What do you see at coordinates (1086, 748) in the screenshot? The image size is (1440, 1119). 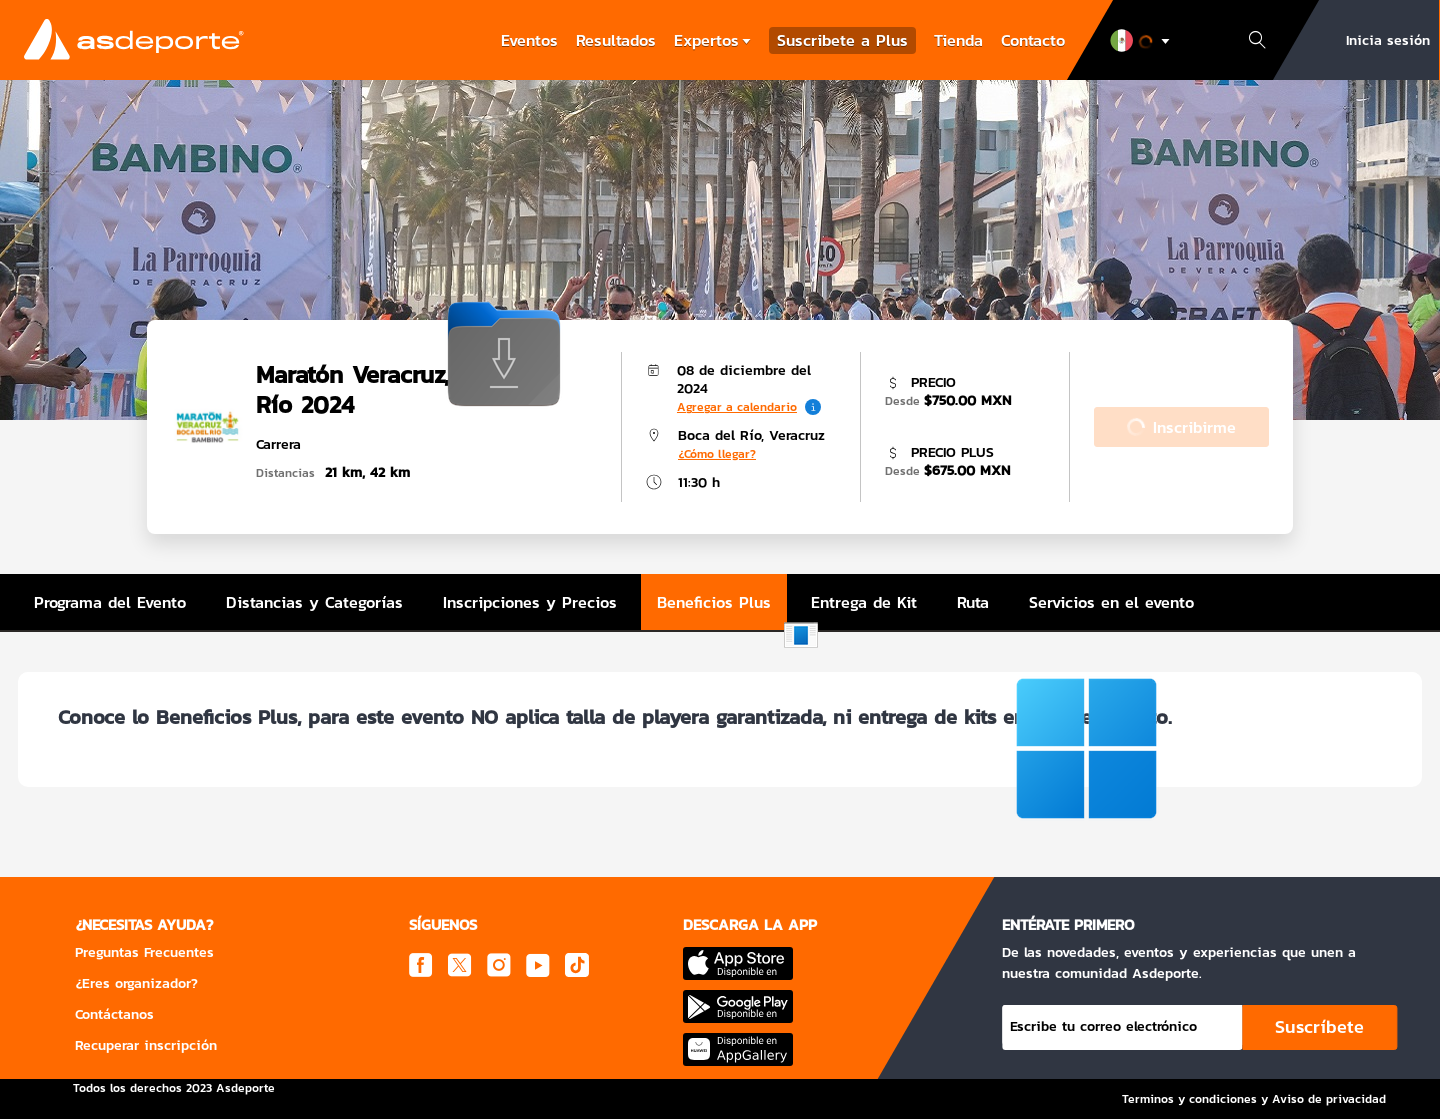 I see `open the Windows start menu` at bounding box center [1086, 748].